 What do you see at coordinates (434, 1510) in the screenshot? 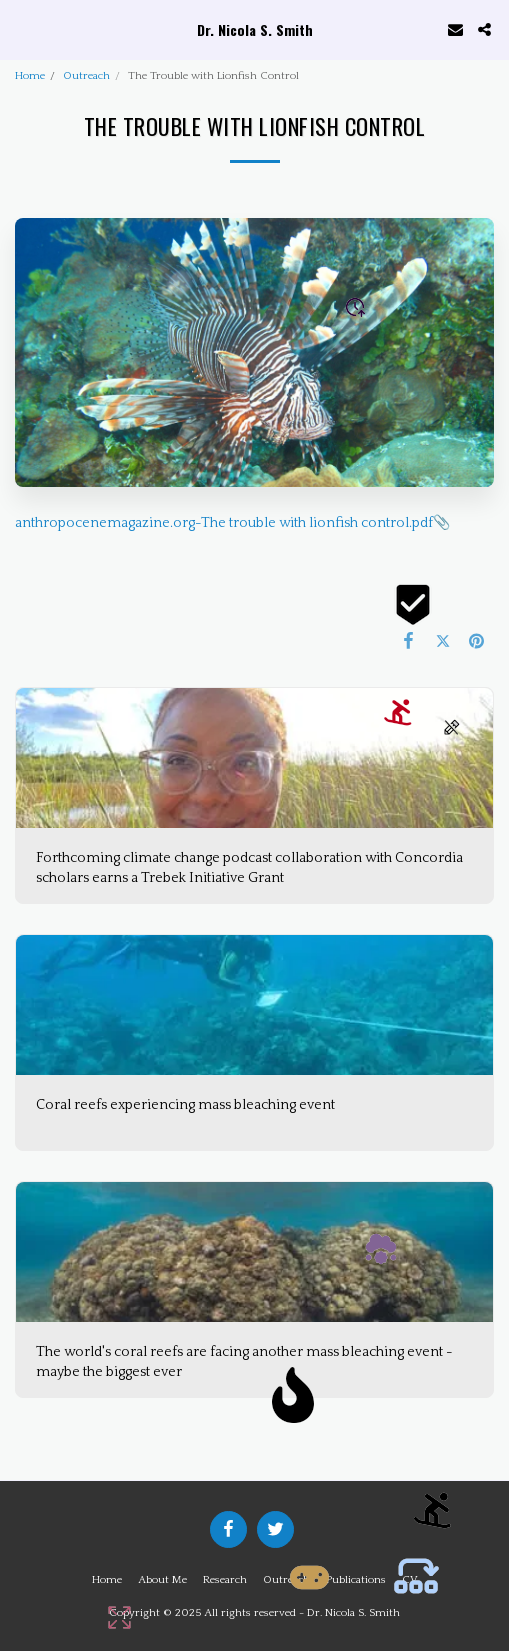
I see `access snowboarding or winter sports content` at bounding box center [434, 1510].